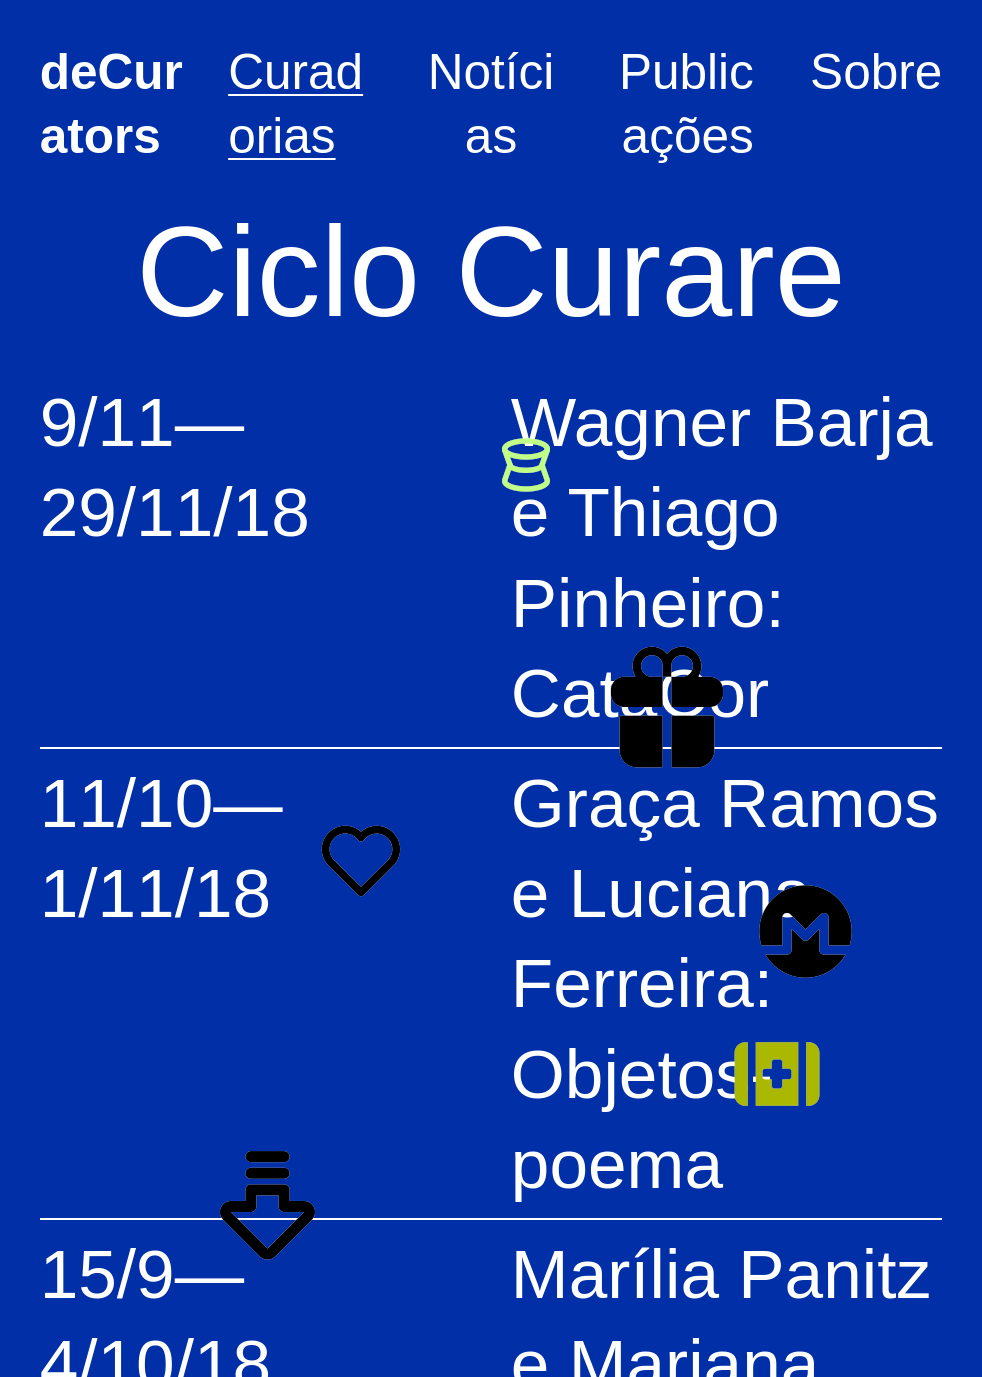  I want to click on diabolo toy or juggling equipment icon, so click(526, 465).